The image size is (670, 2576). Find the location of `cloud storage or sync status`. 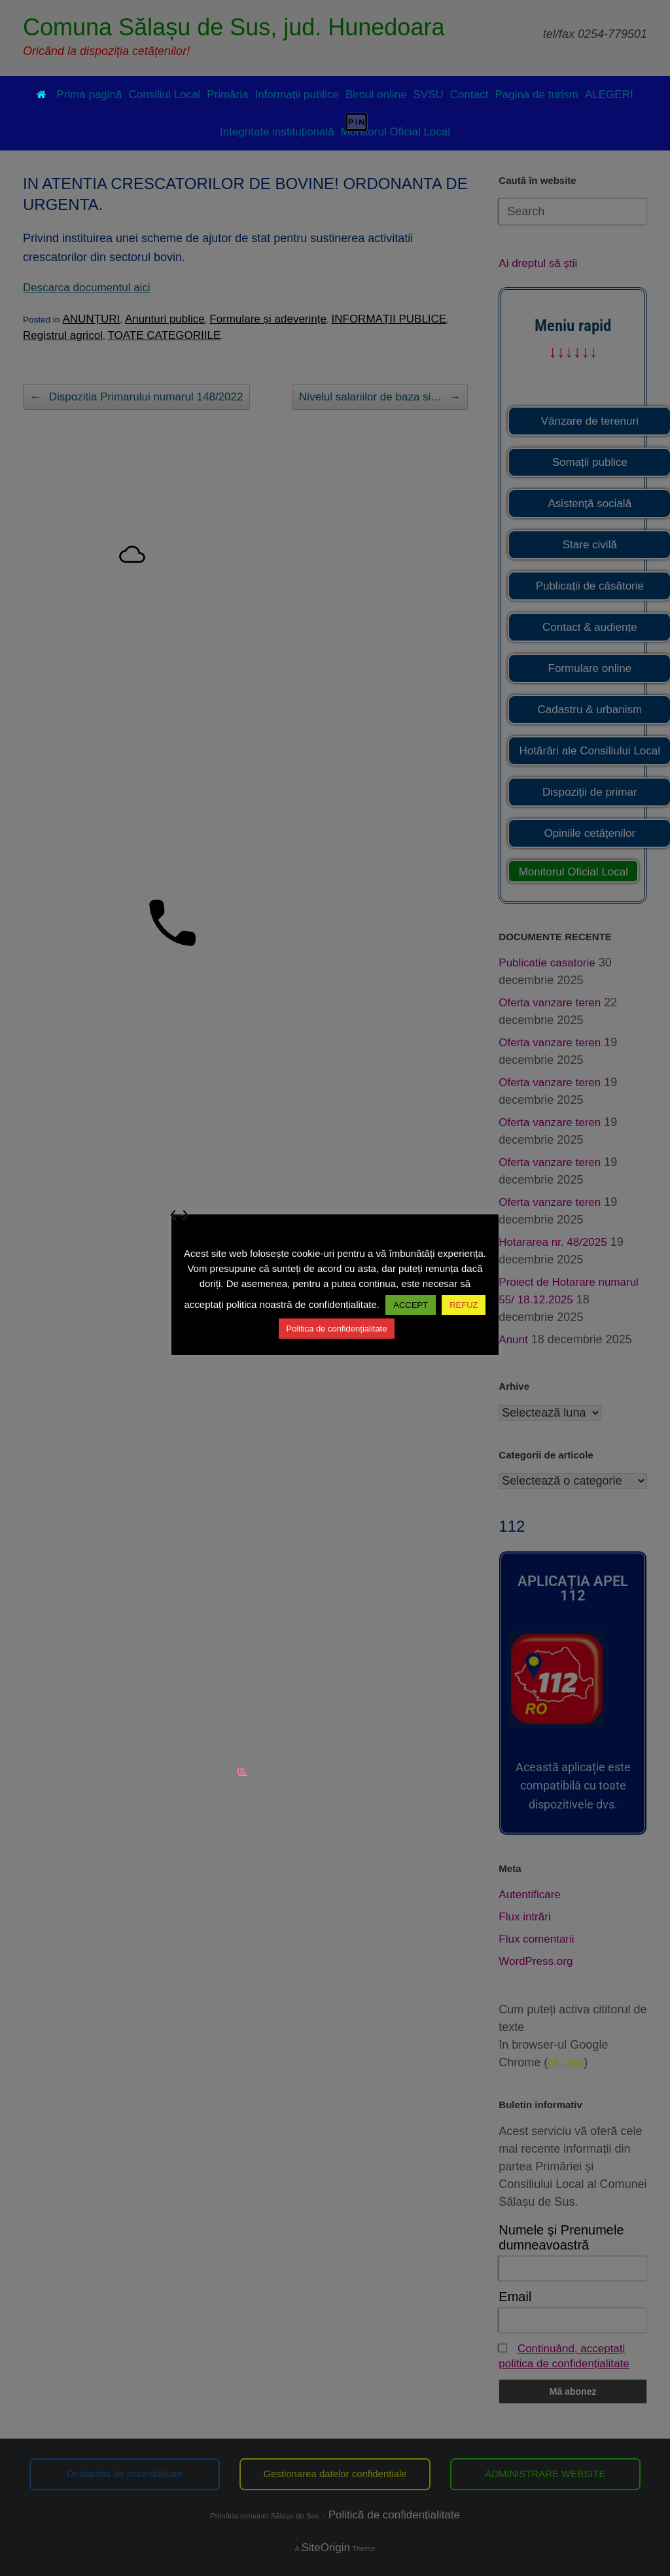

cloud storage or sync status is located at coordinates (132, 554).